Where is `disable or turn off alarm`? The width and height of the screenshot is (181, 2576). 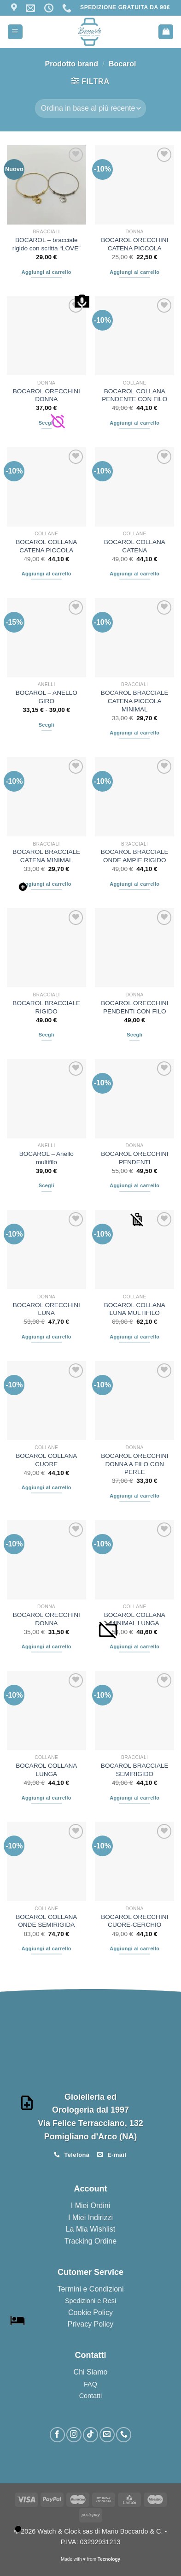
disable or turn off alarm is located at coordinates (58, 421).